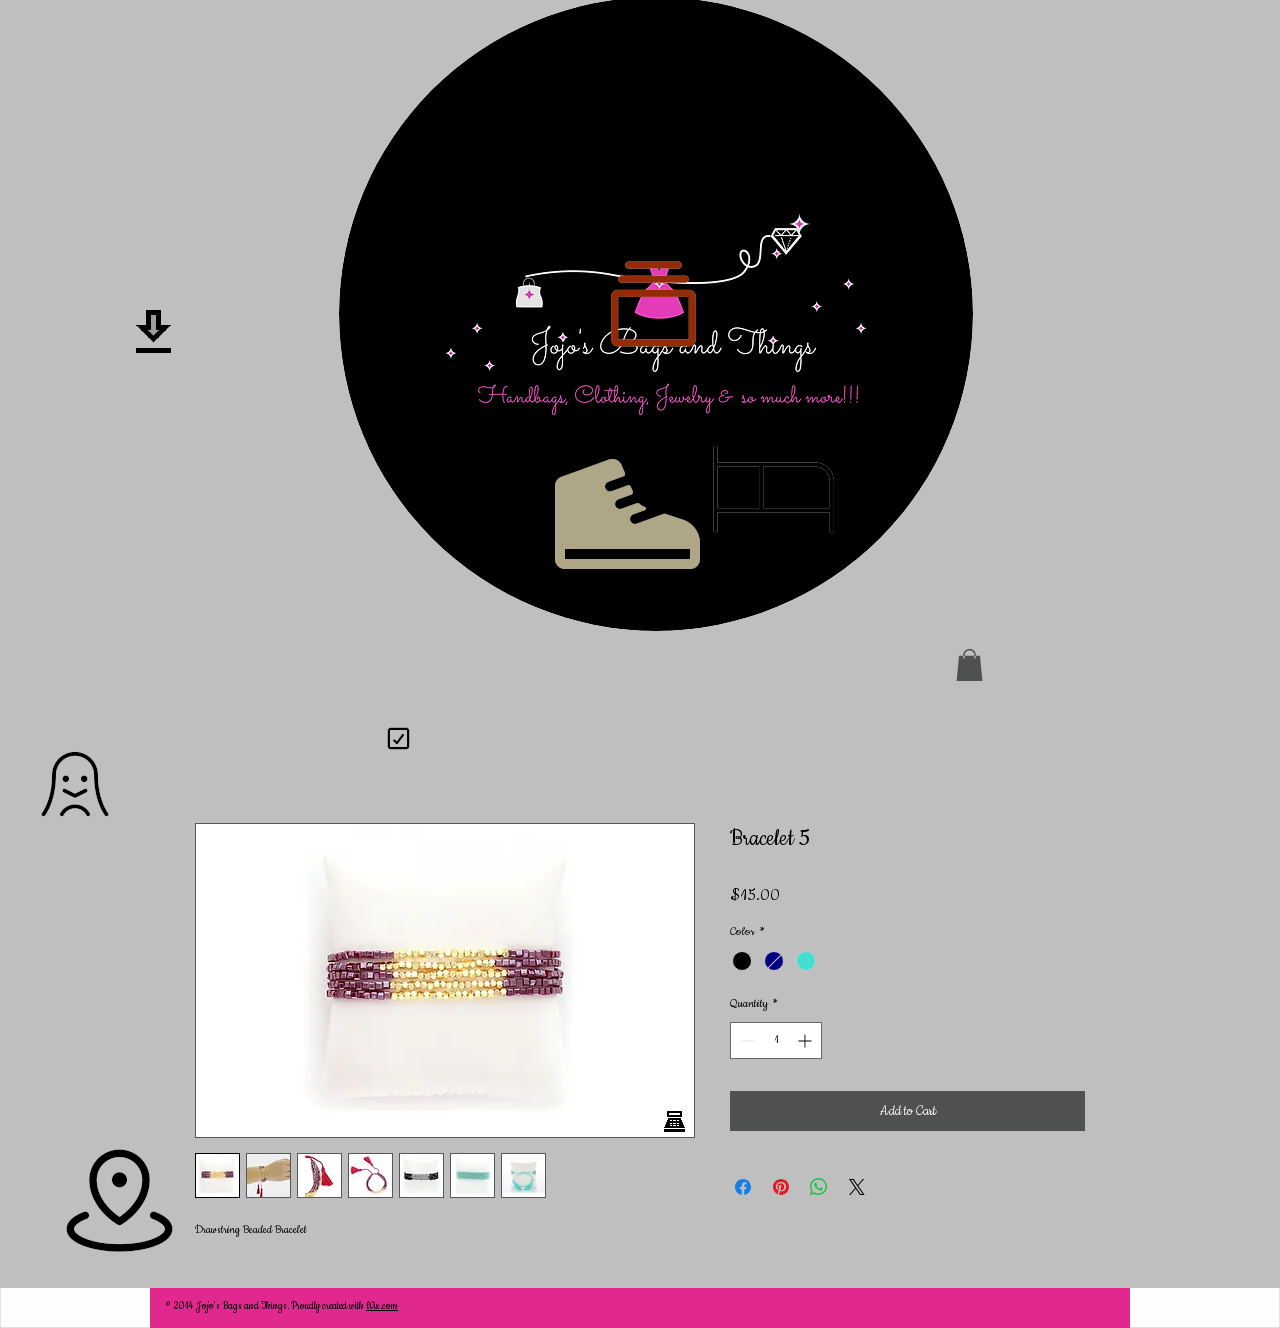 The width and height of the screenshot is (1280, 1328). I want to click on download a file or document, so click(153, 332).